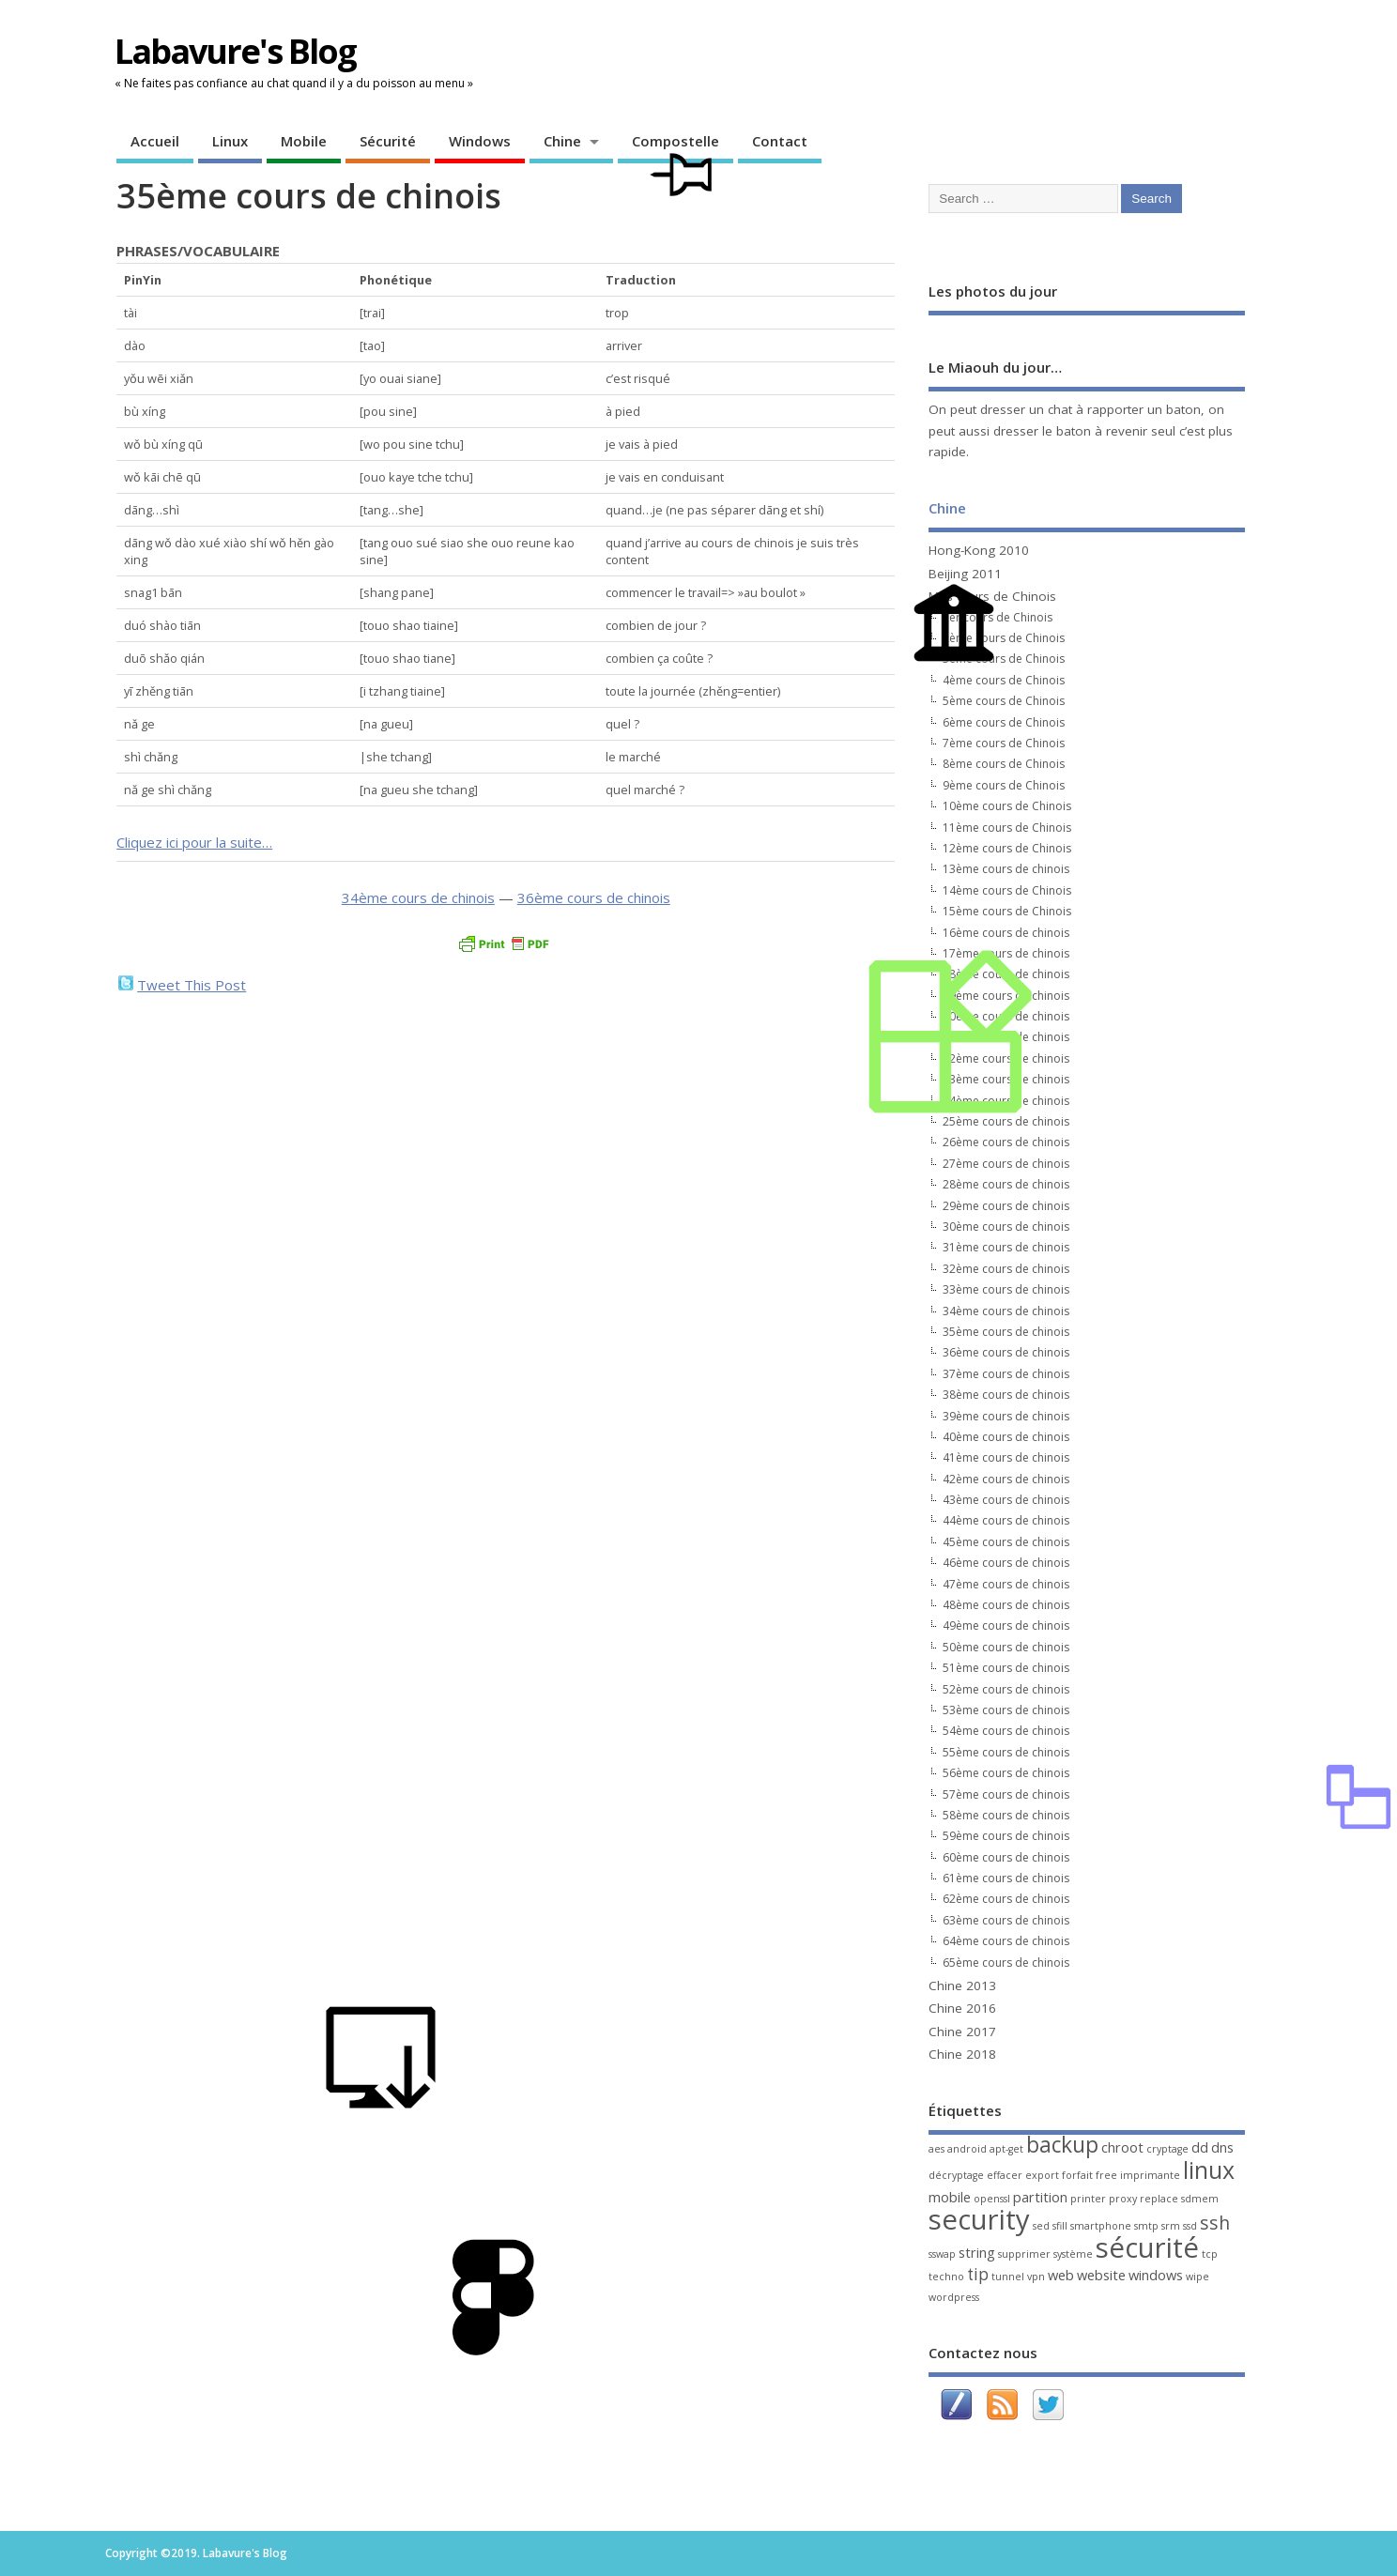 The image size is (1397, 2576). What do you see at coordinates (954, 621) in the screenshot?
I see `view nearby museums or cultural attractions` at bounding box center [954, 621].